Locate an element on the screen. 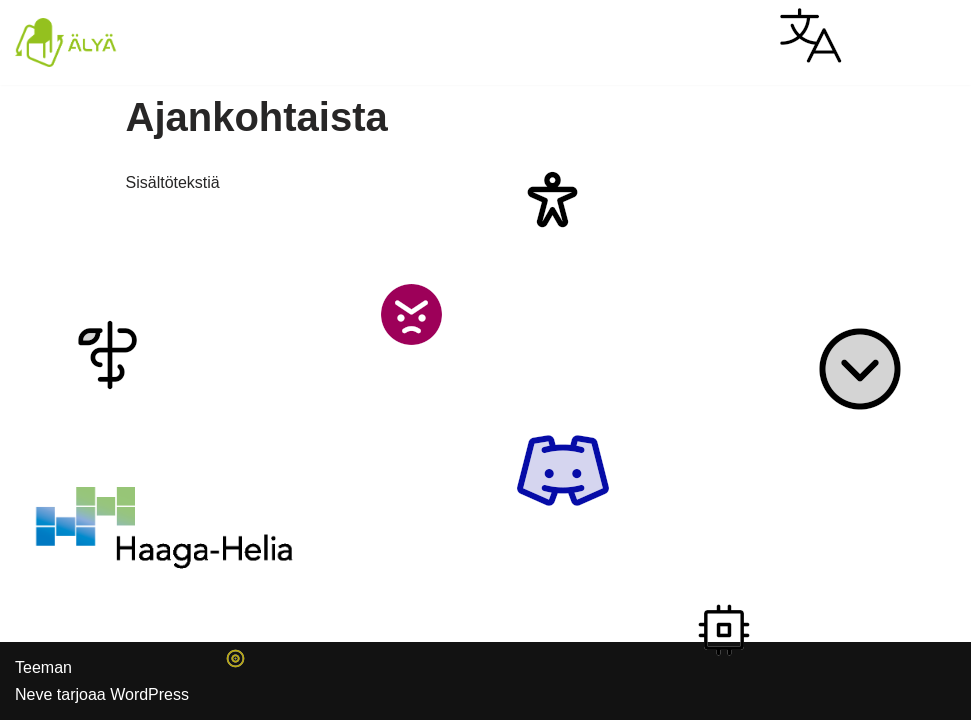 This screenshot has width=971, height=720. indicate angry or frustrated reaction is located at coordinates (411, 314).